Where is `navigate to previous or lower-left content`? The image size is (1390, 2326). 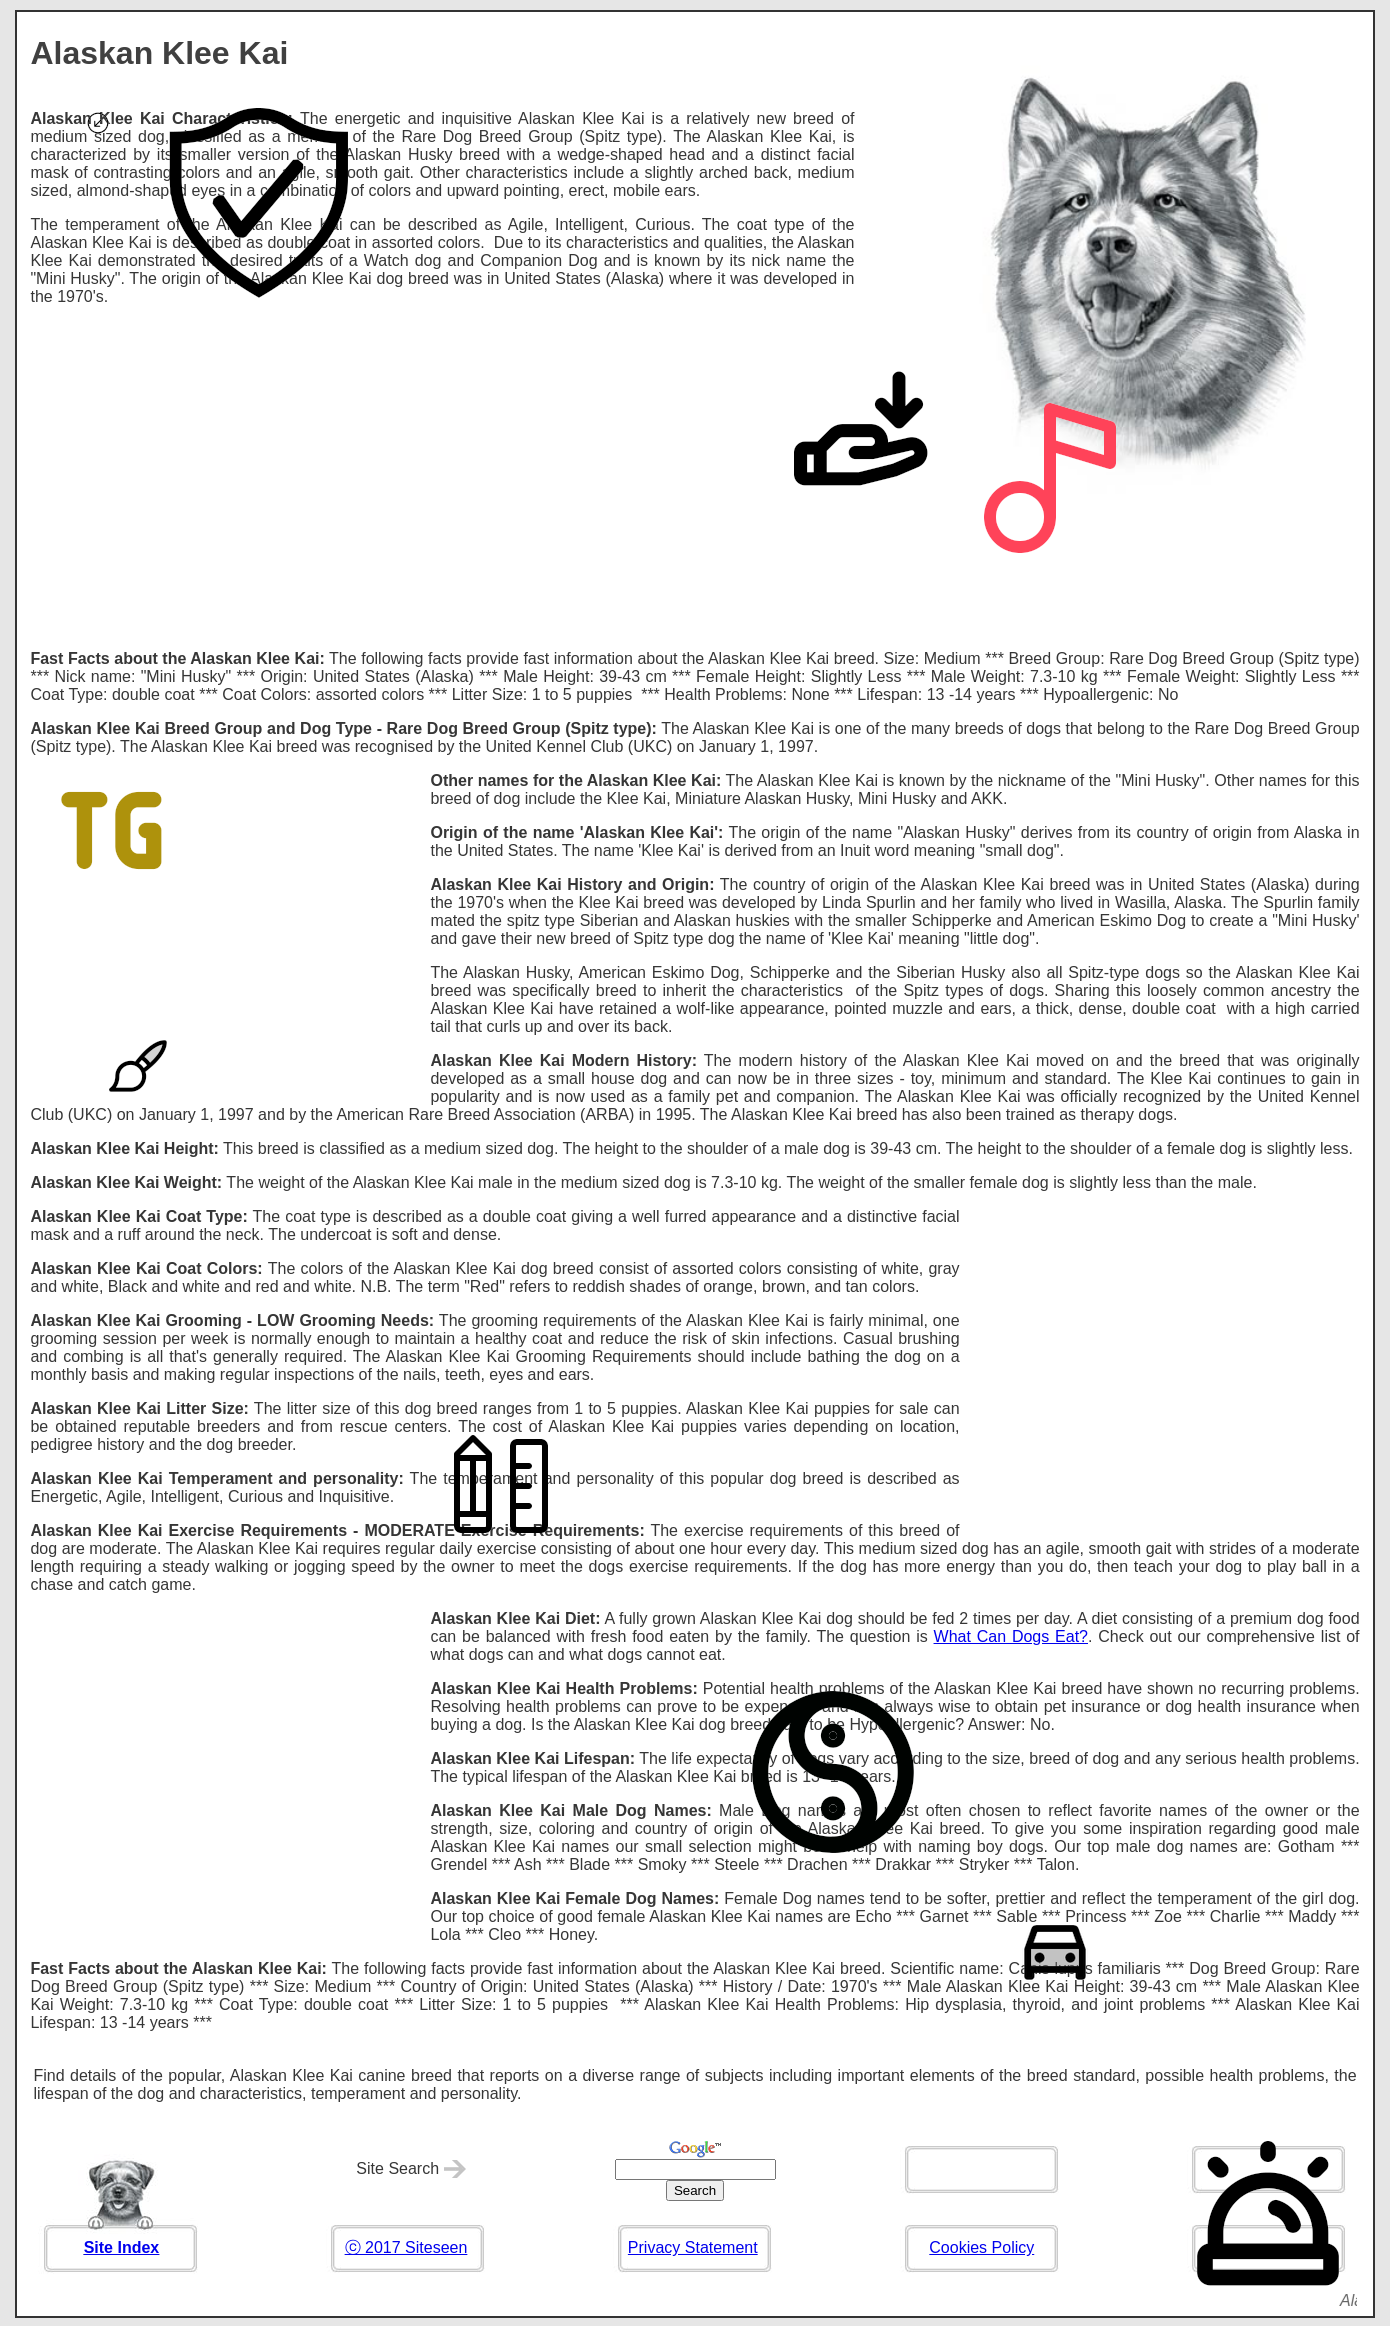
navigate to previous or lower-left content is located at coordinates (98, 123).